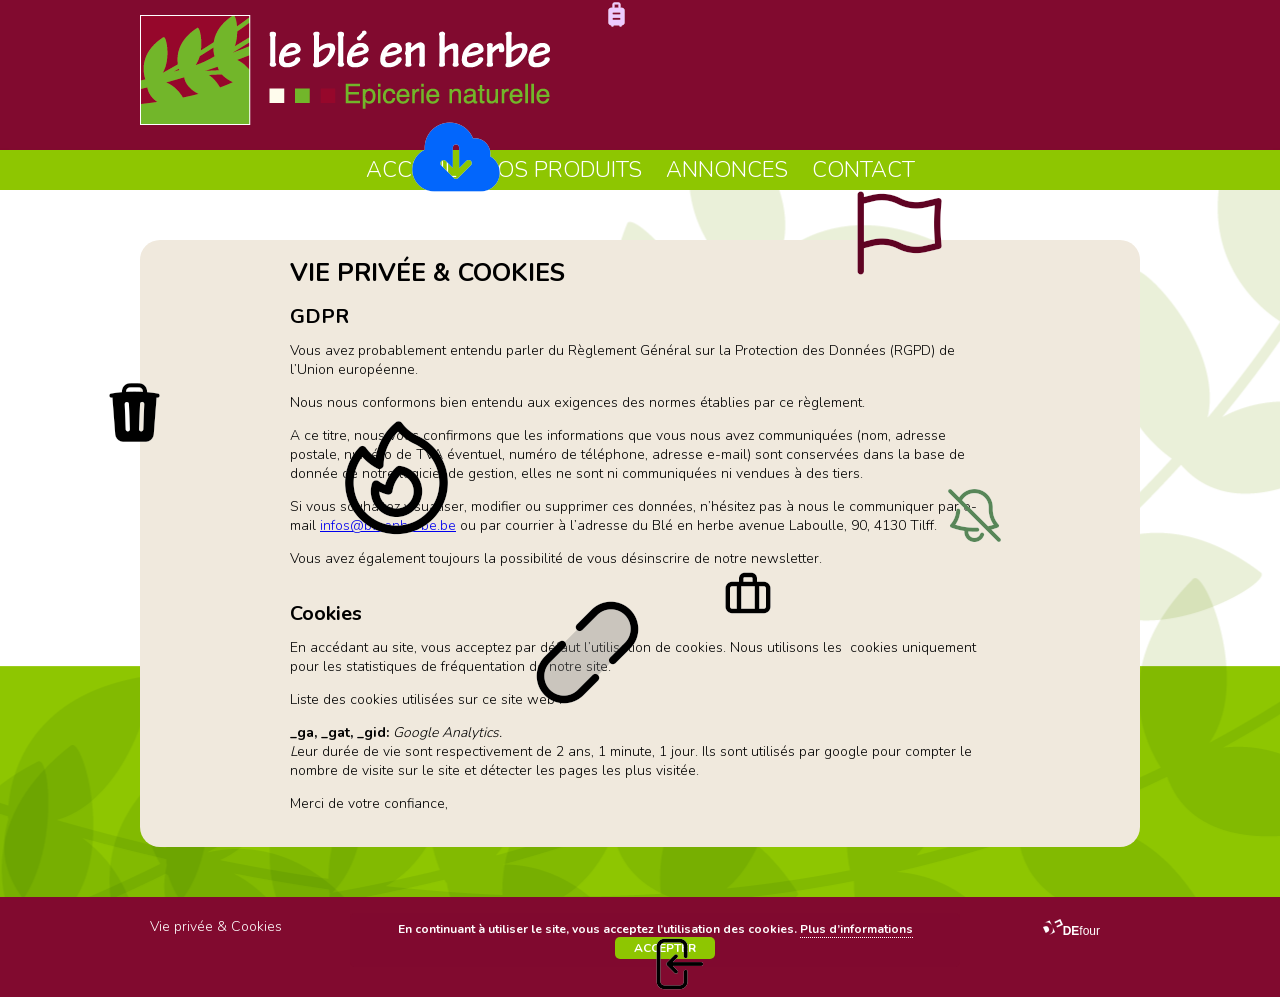 Image resolution: width=1280 pixels, height=997 pixels. What do you see at coordinates (396, 478) in the screenshot?
I see `indicates trending or popular content` at bounding box center [396, 478].